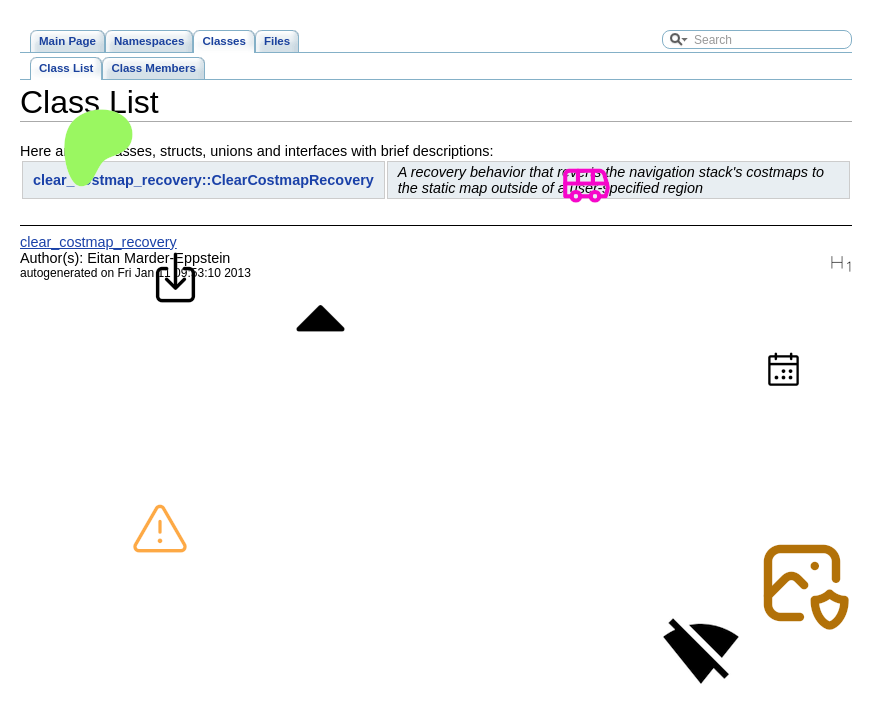  I want to click on format text as heading level 1, so click(840, 263).